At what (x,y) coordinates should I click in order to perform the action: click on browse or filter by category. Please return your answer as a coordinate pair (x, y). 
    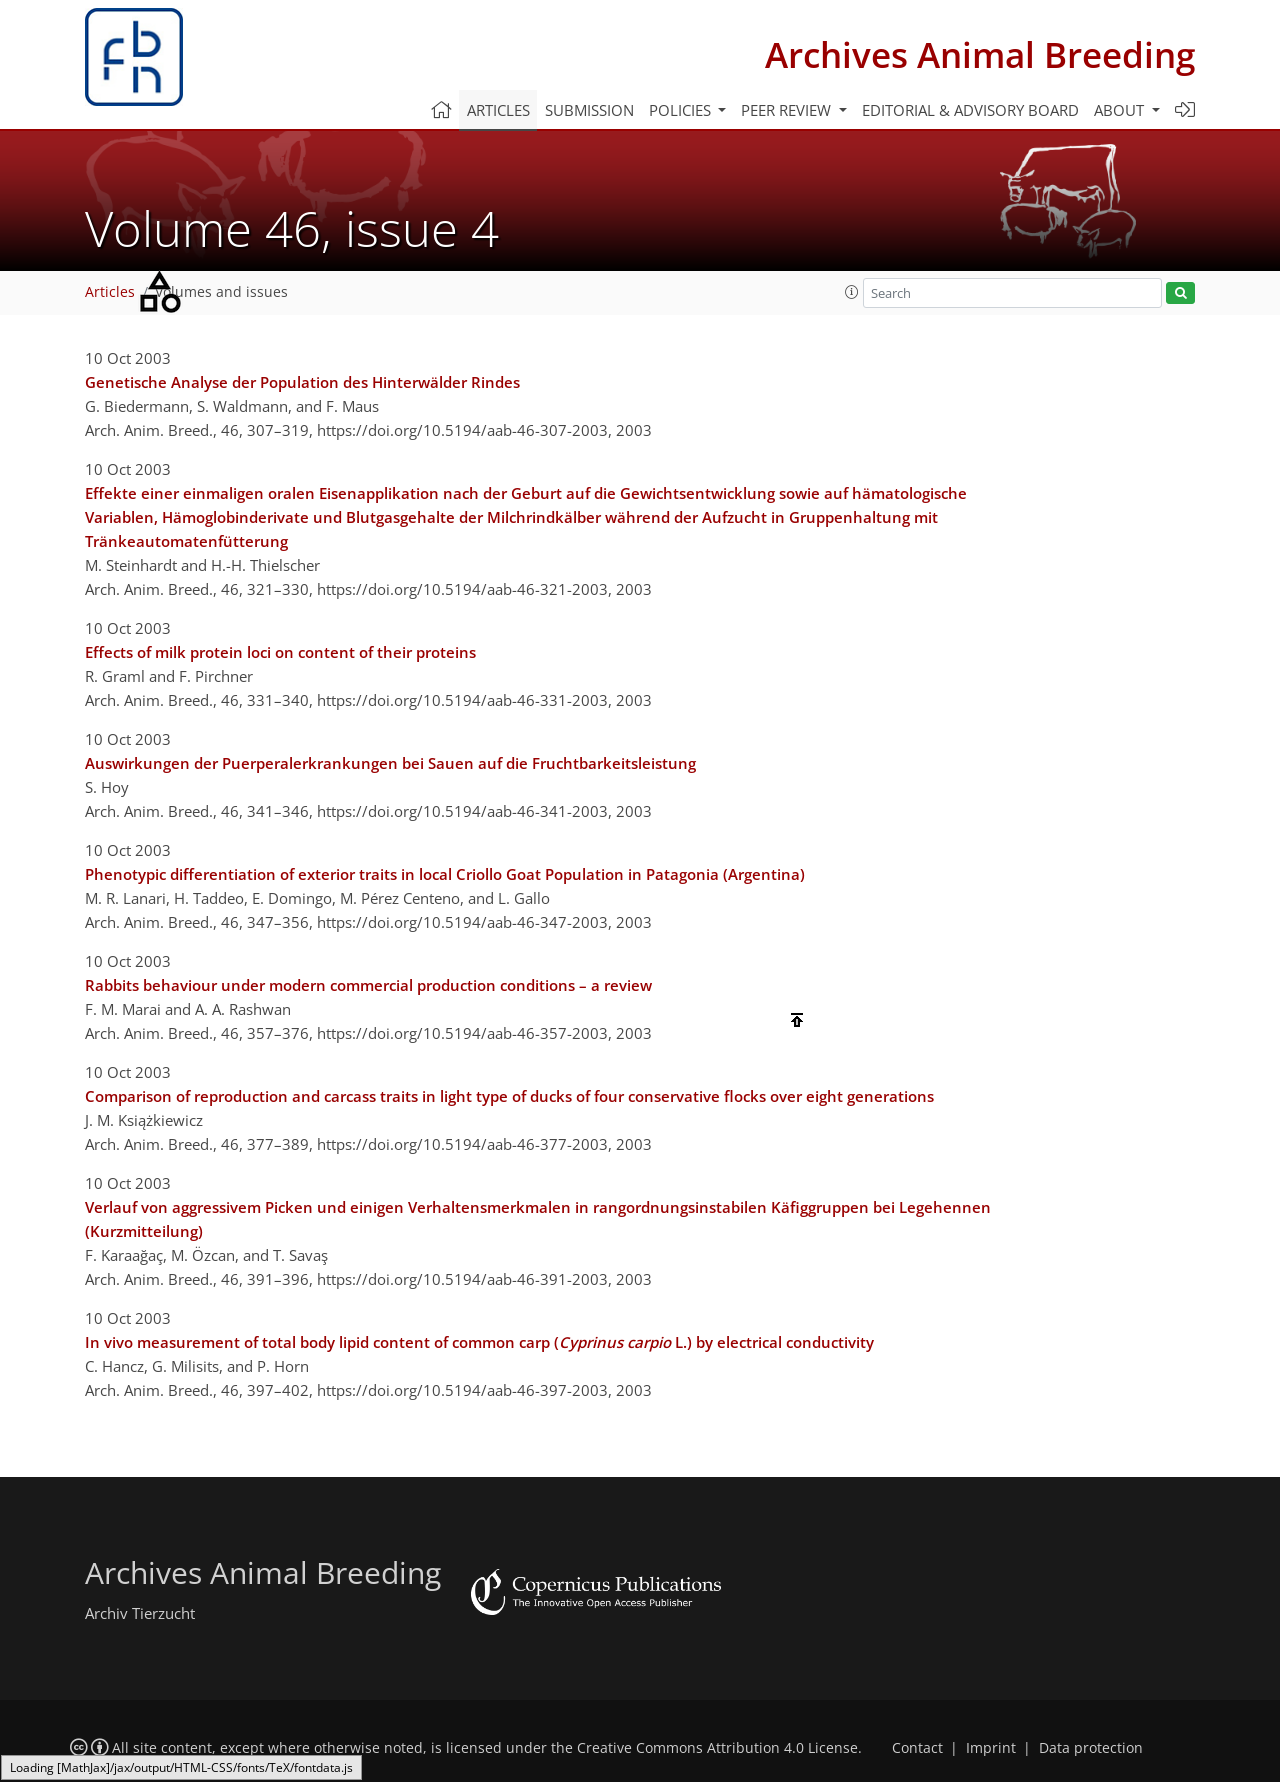
    Looking at the image, I should click on (159, 291).